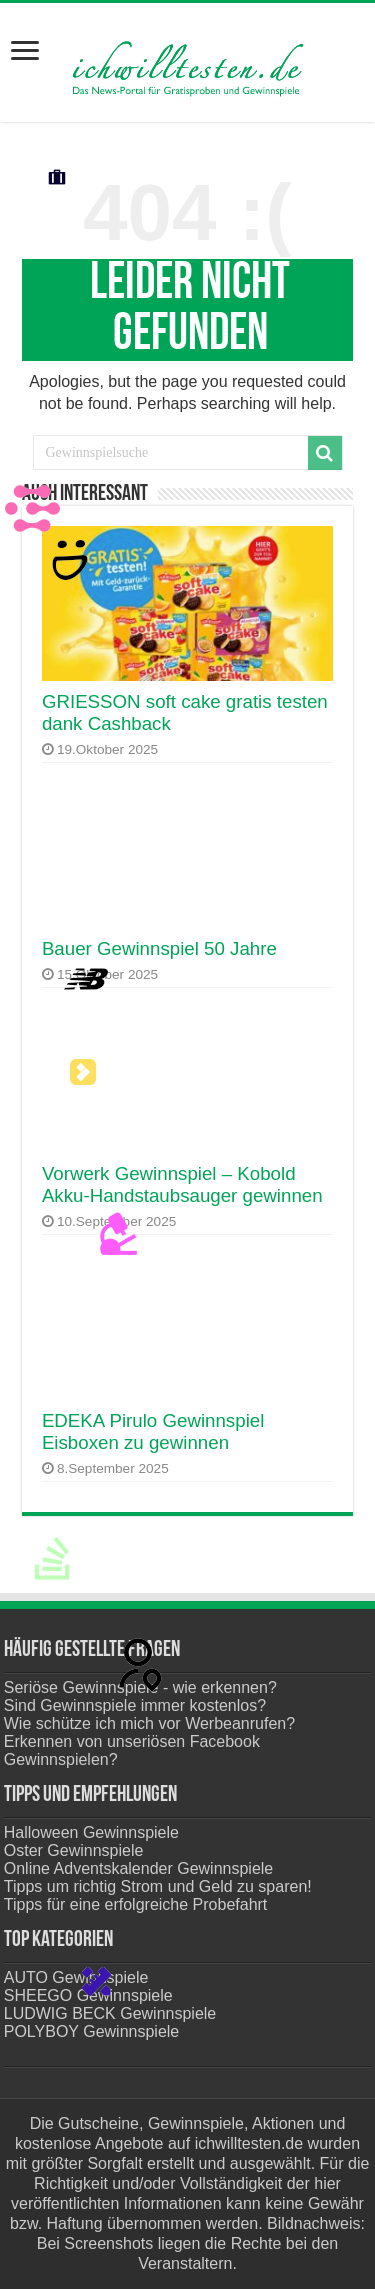 This screenshot has height=2289, width=375. What do you see at coordinates (86, 979) in the screenshot?
I see `New Balance brand logo` at bounding box center [86, 979].